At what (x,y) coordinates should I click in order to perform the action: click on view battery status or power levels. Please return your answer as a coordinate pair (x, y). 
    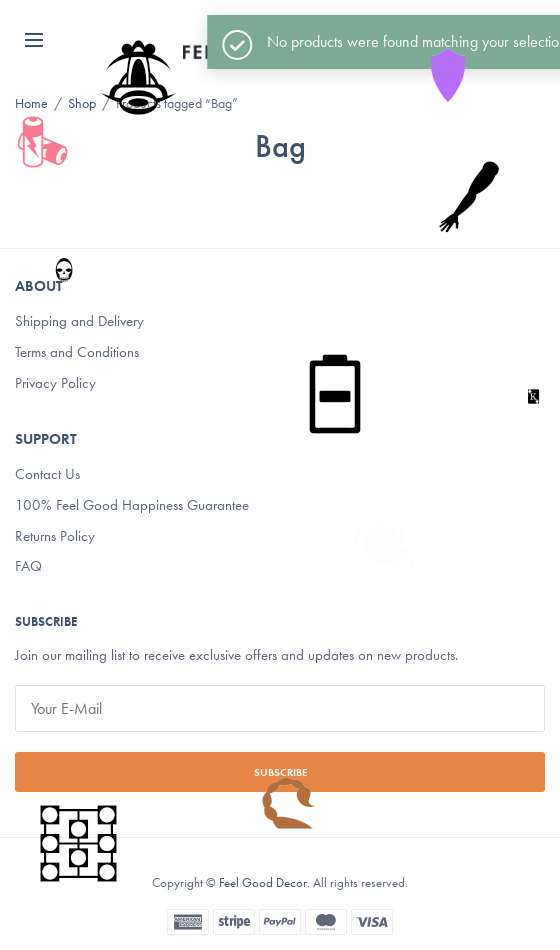
    Looking at the image, I should click on (42, 141).